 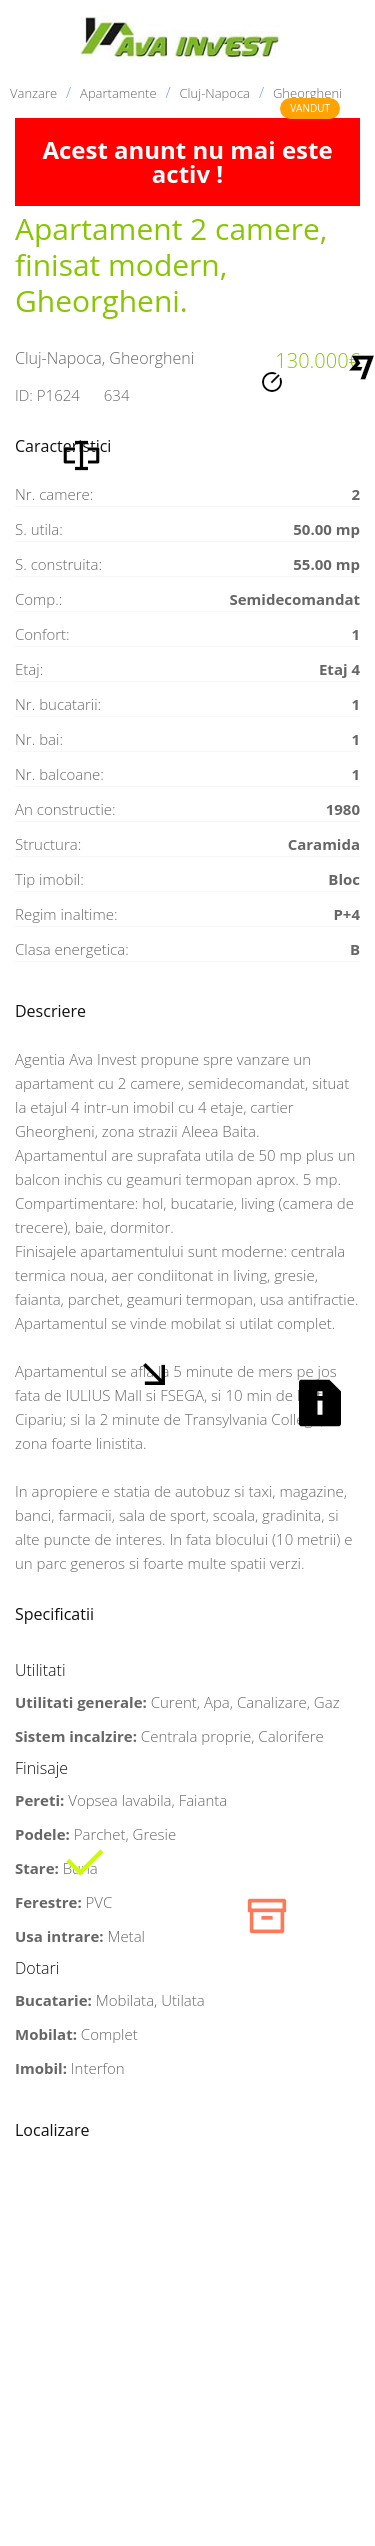 I want to click on navigate to the next item below, so click(x=154, y=1374).